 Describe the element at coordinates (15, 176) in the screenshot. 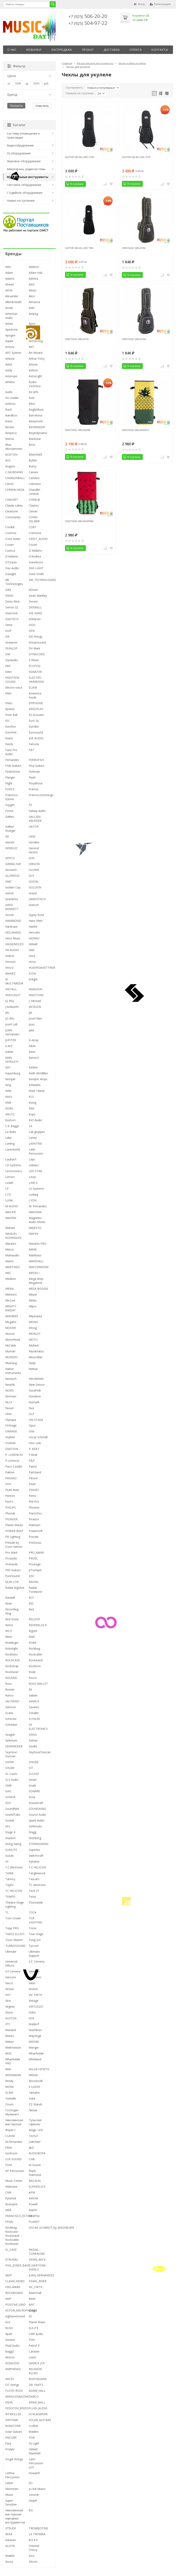

I see `open the Albert Heijn grocery store app` at that location.